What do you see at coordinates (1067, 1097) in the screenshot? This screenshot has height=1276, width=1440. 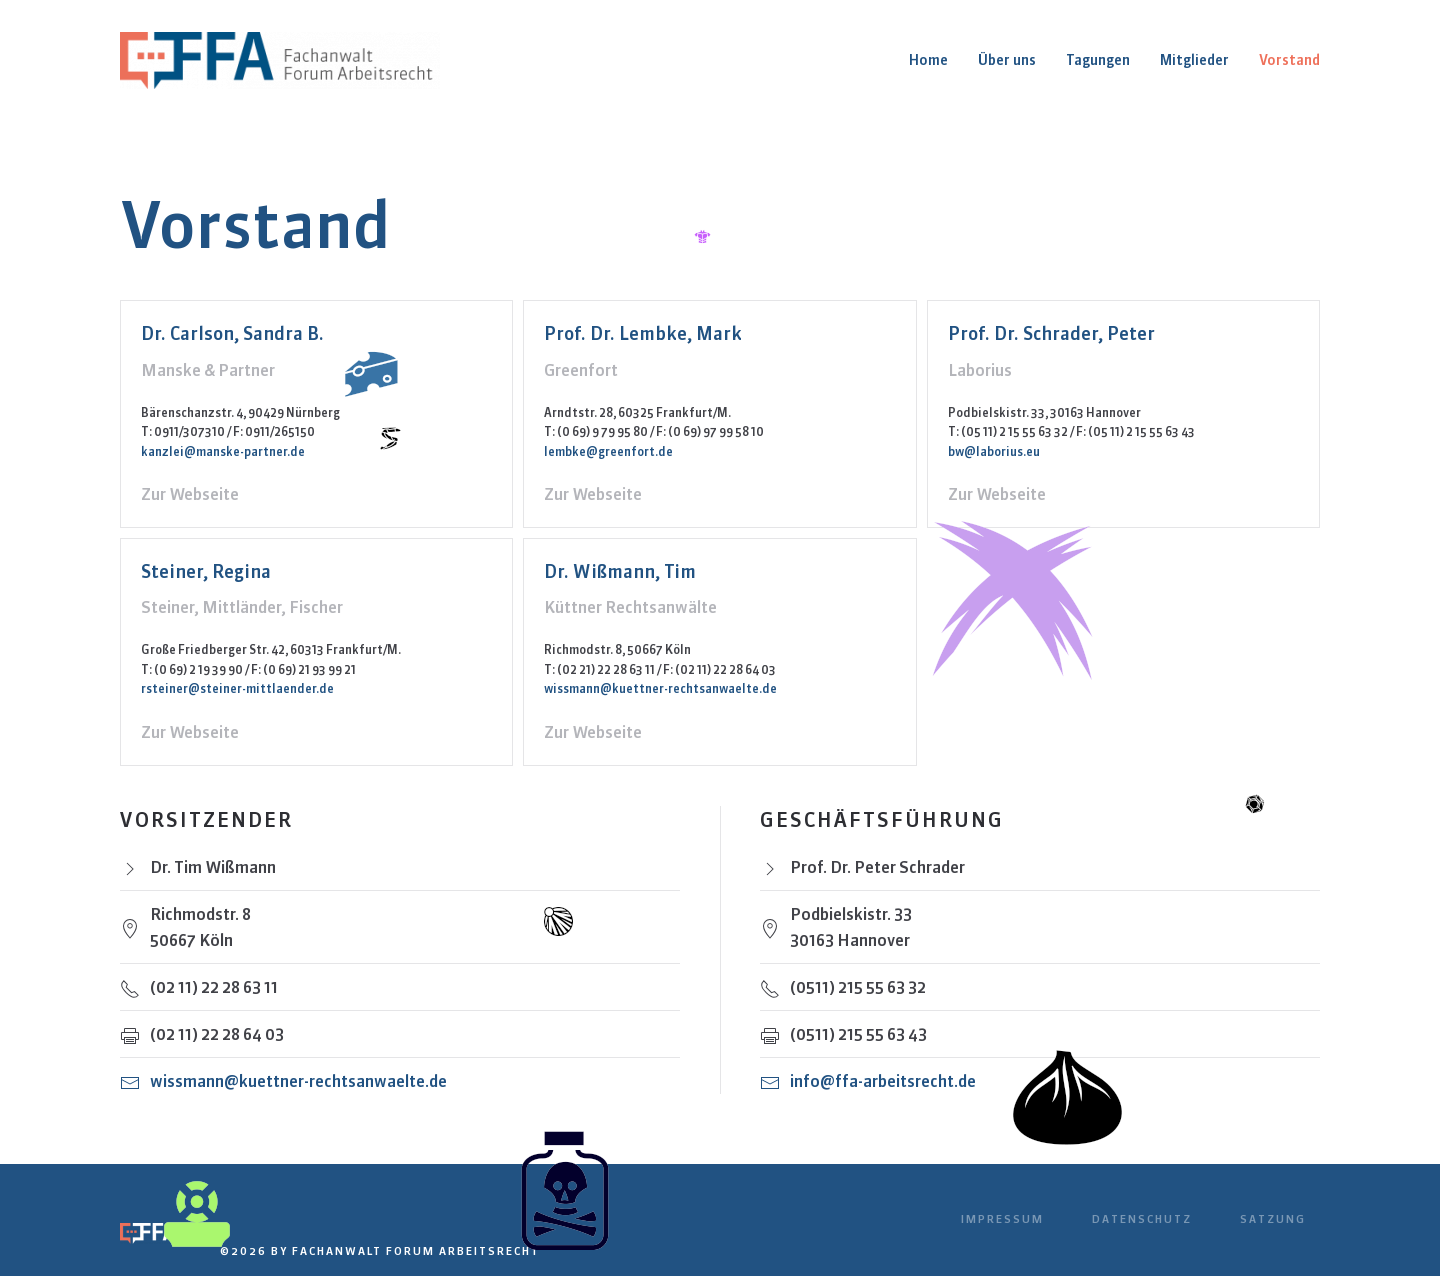 I see `select dumpling or bao item in a food game` at bounding box center [1067, 1097].